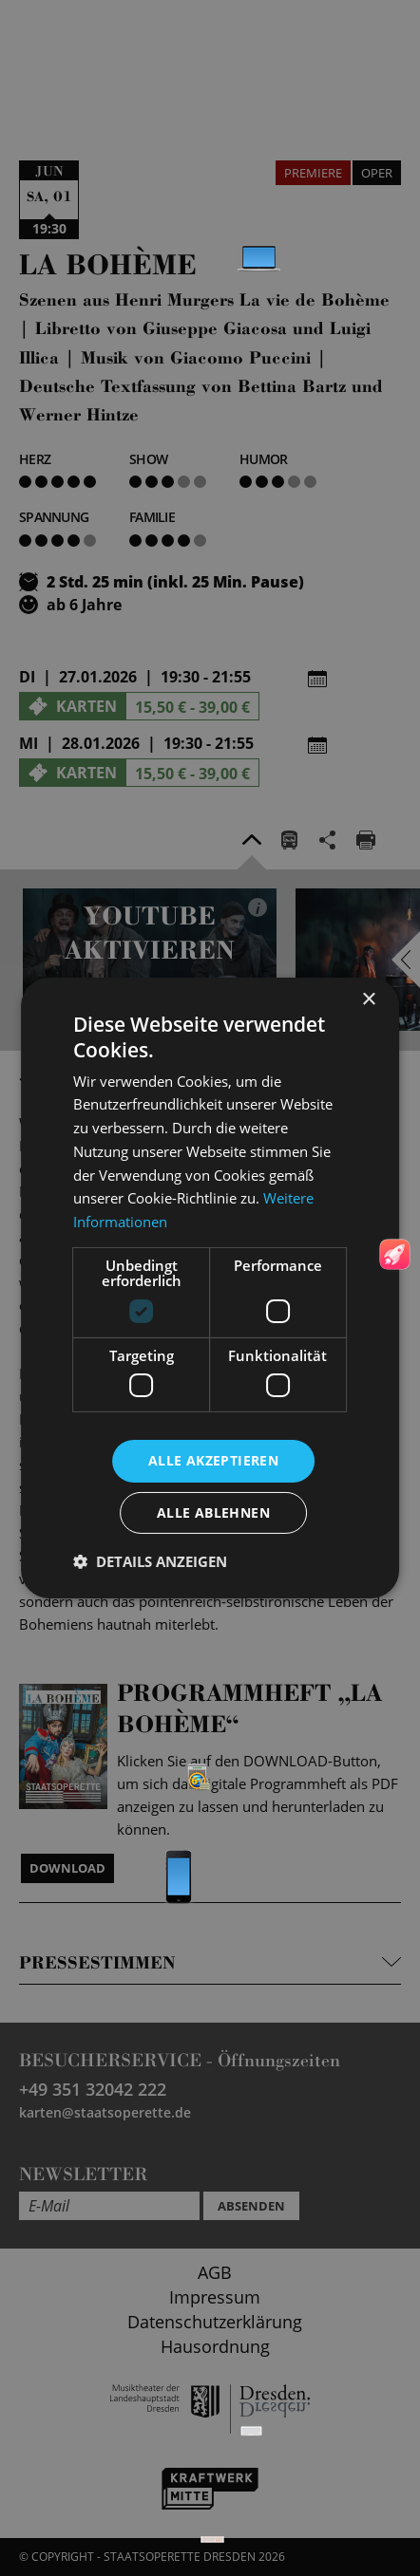 This screenshot has height=2576, width=420. Describe the element at coordinates (394, 1254) in the screenshot. I see `open the games app` at that location.